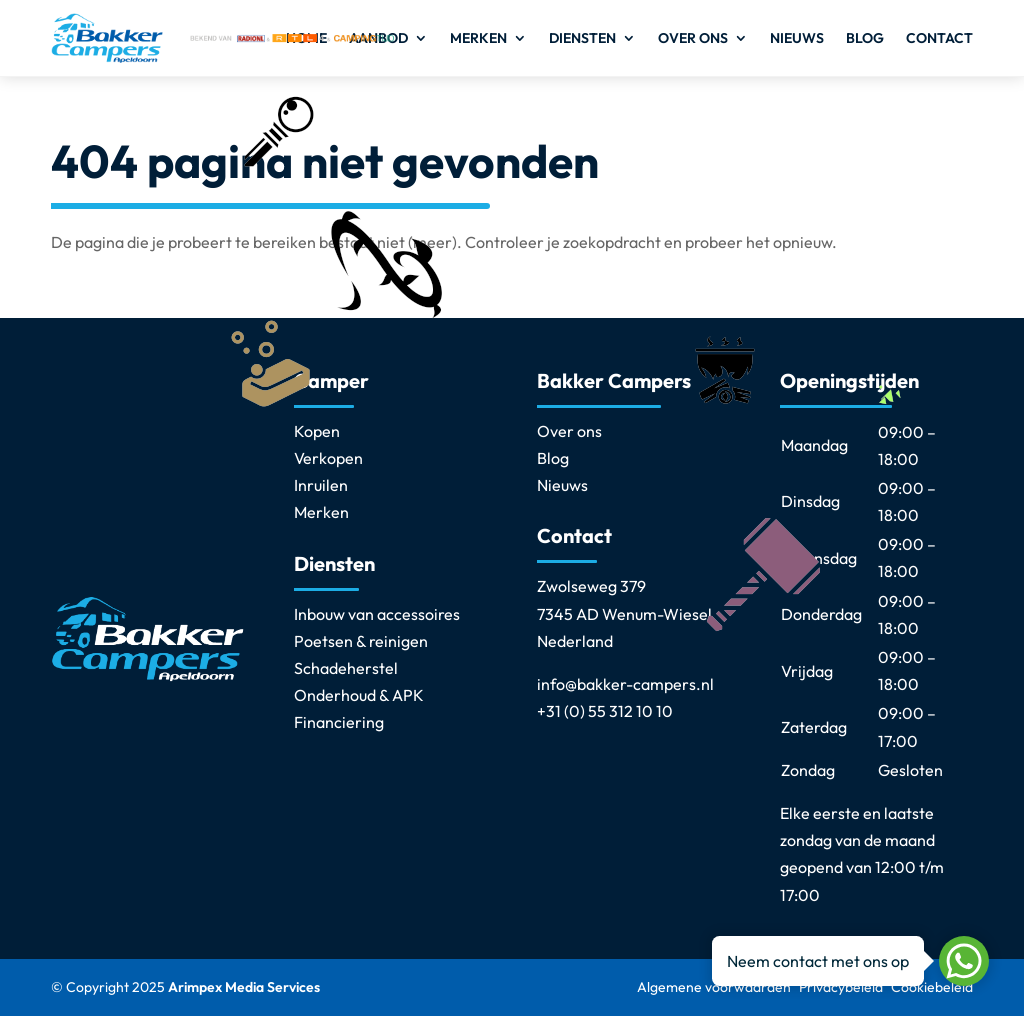  What do you see at coordinates (763, 575) in the screenshot?
I see `access Thor or Norse mythology-themed content` at bounding box center [763, 575].